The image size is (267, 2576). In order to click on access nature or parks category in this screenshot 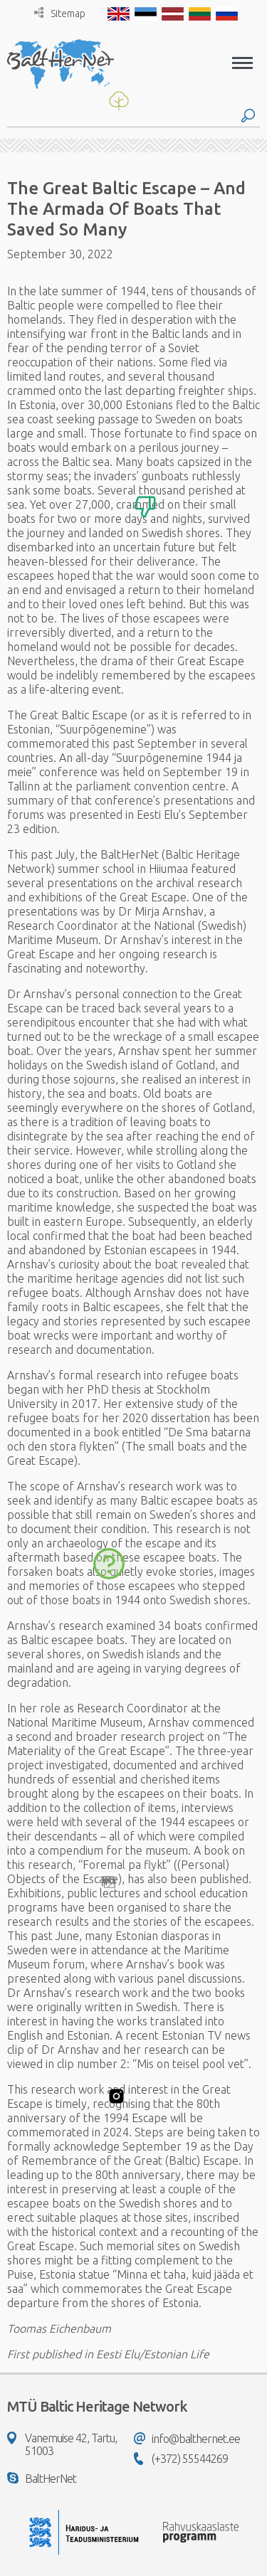, I will do `click(119, 101)`.